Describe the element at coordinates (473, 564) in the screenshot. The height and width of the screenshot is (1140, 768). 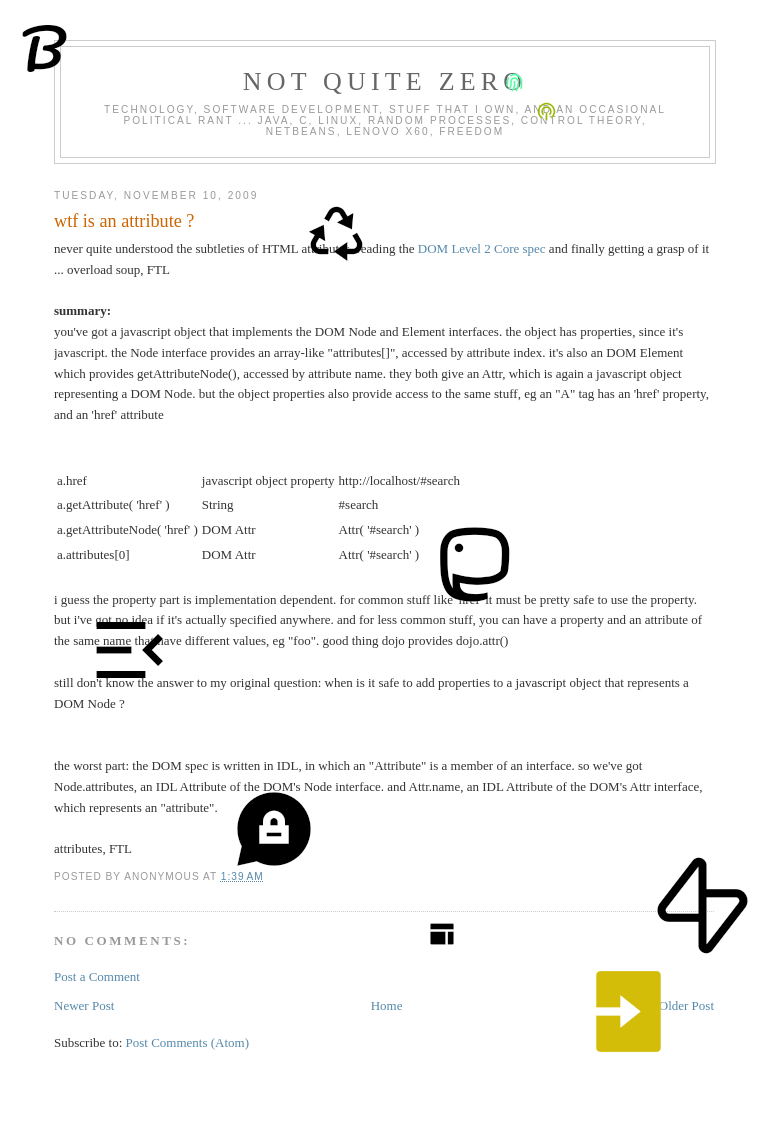
I see `open mastodon app` at that location.